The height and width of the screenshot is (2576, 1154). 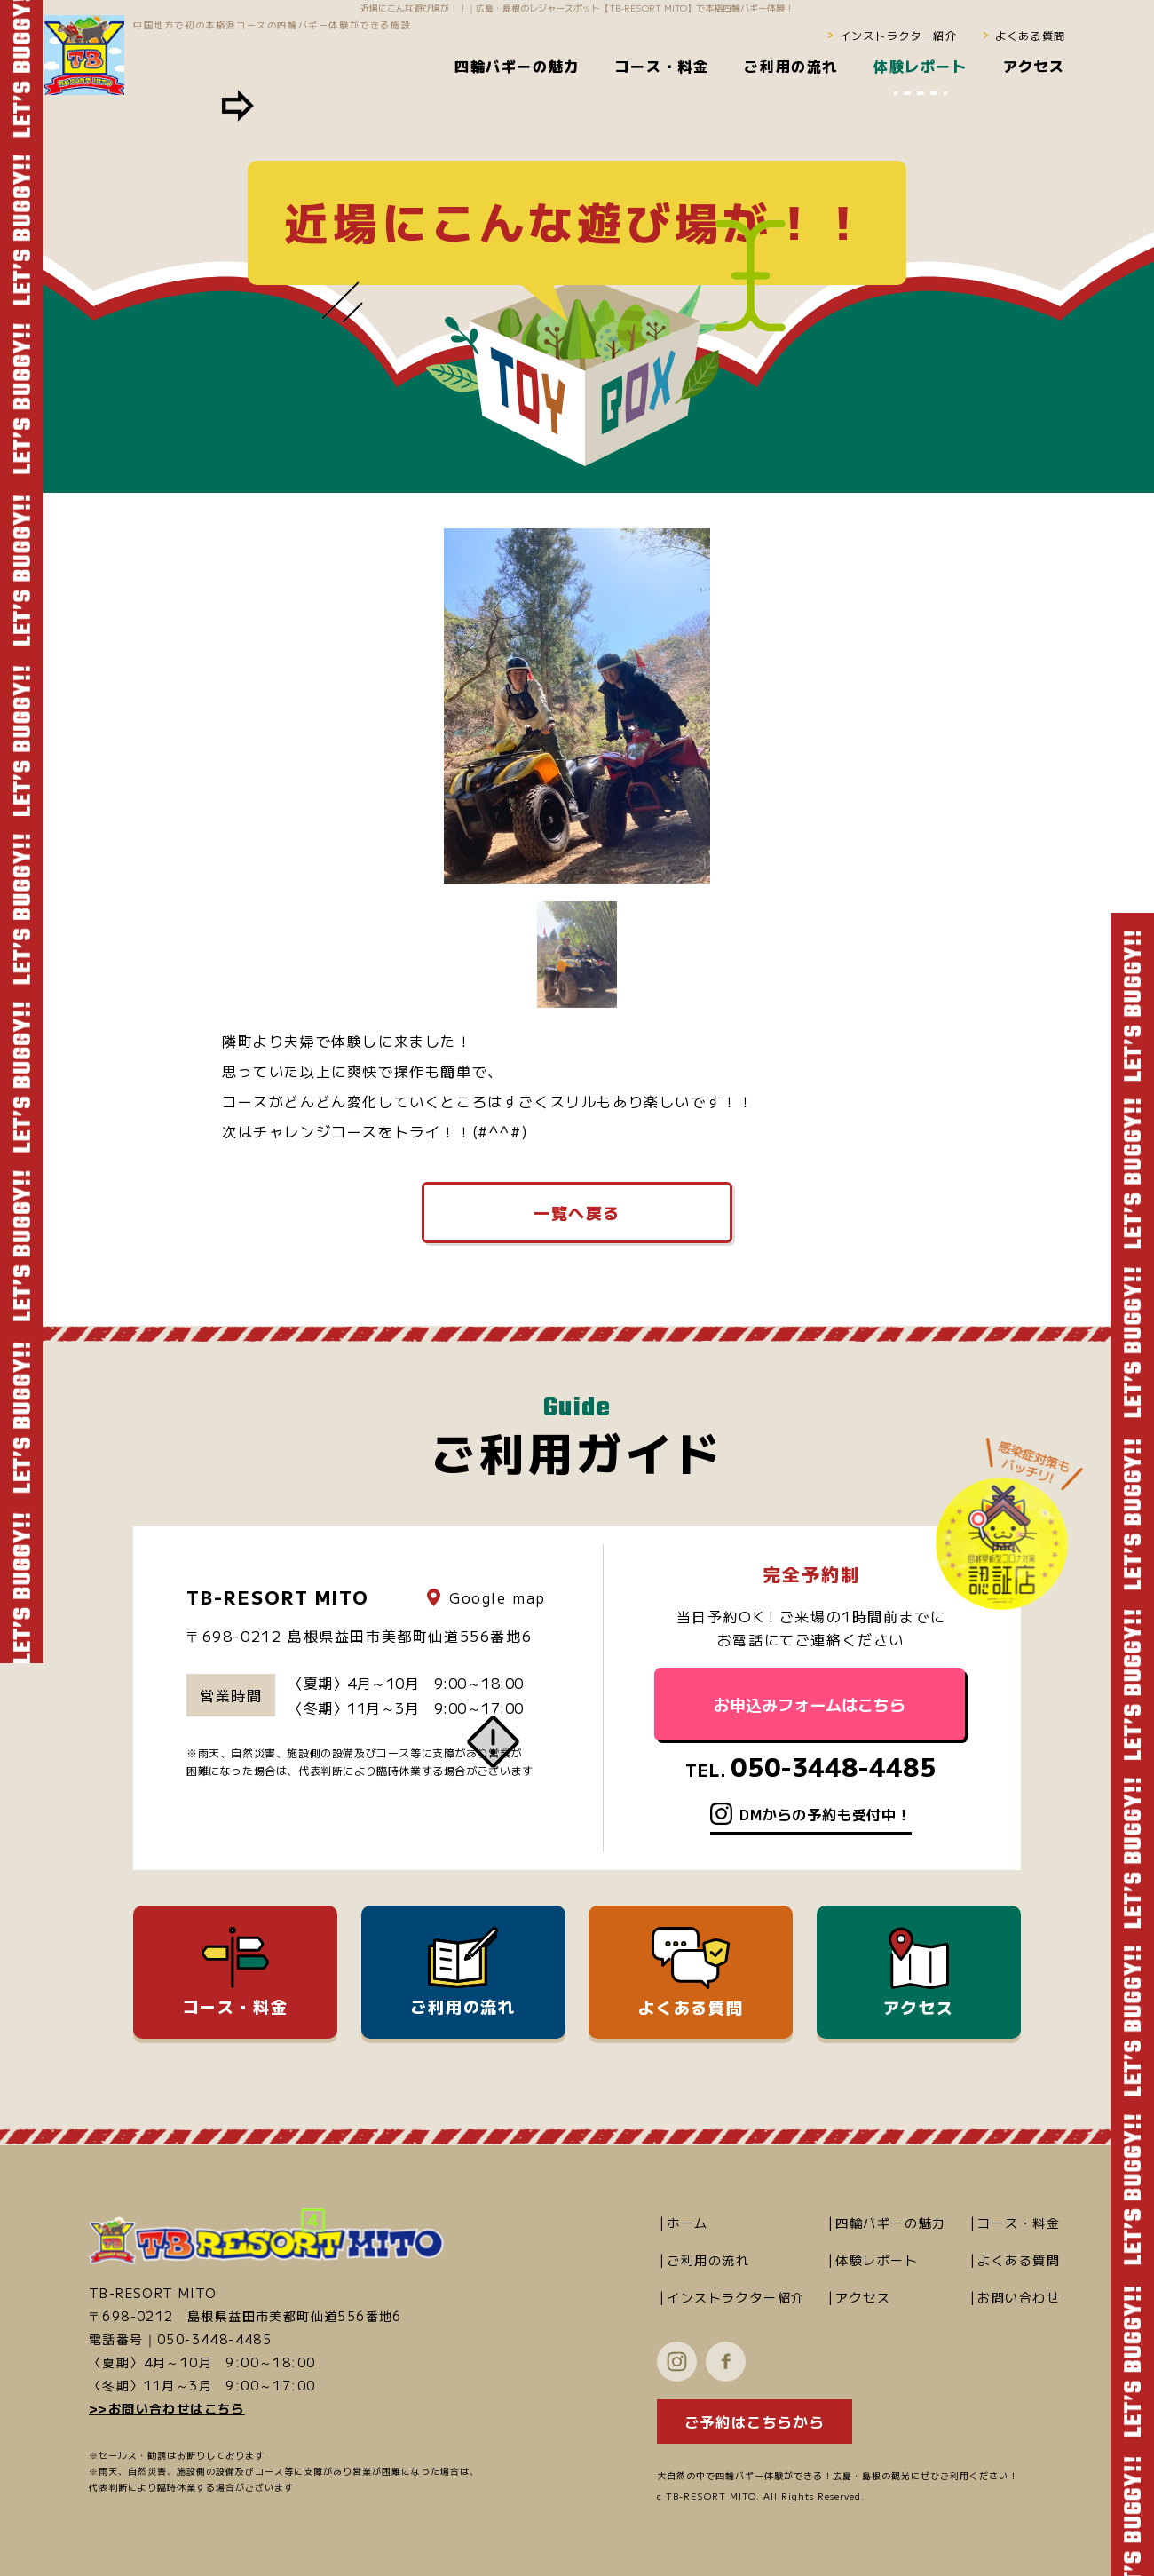 I want to click on select or input the number four, so click(x=312, y=2220).